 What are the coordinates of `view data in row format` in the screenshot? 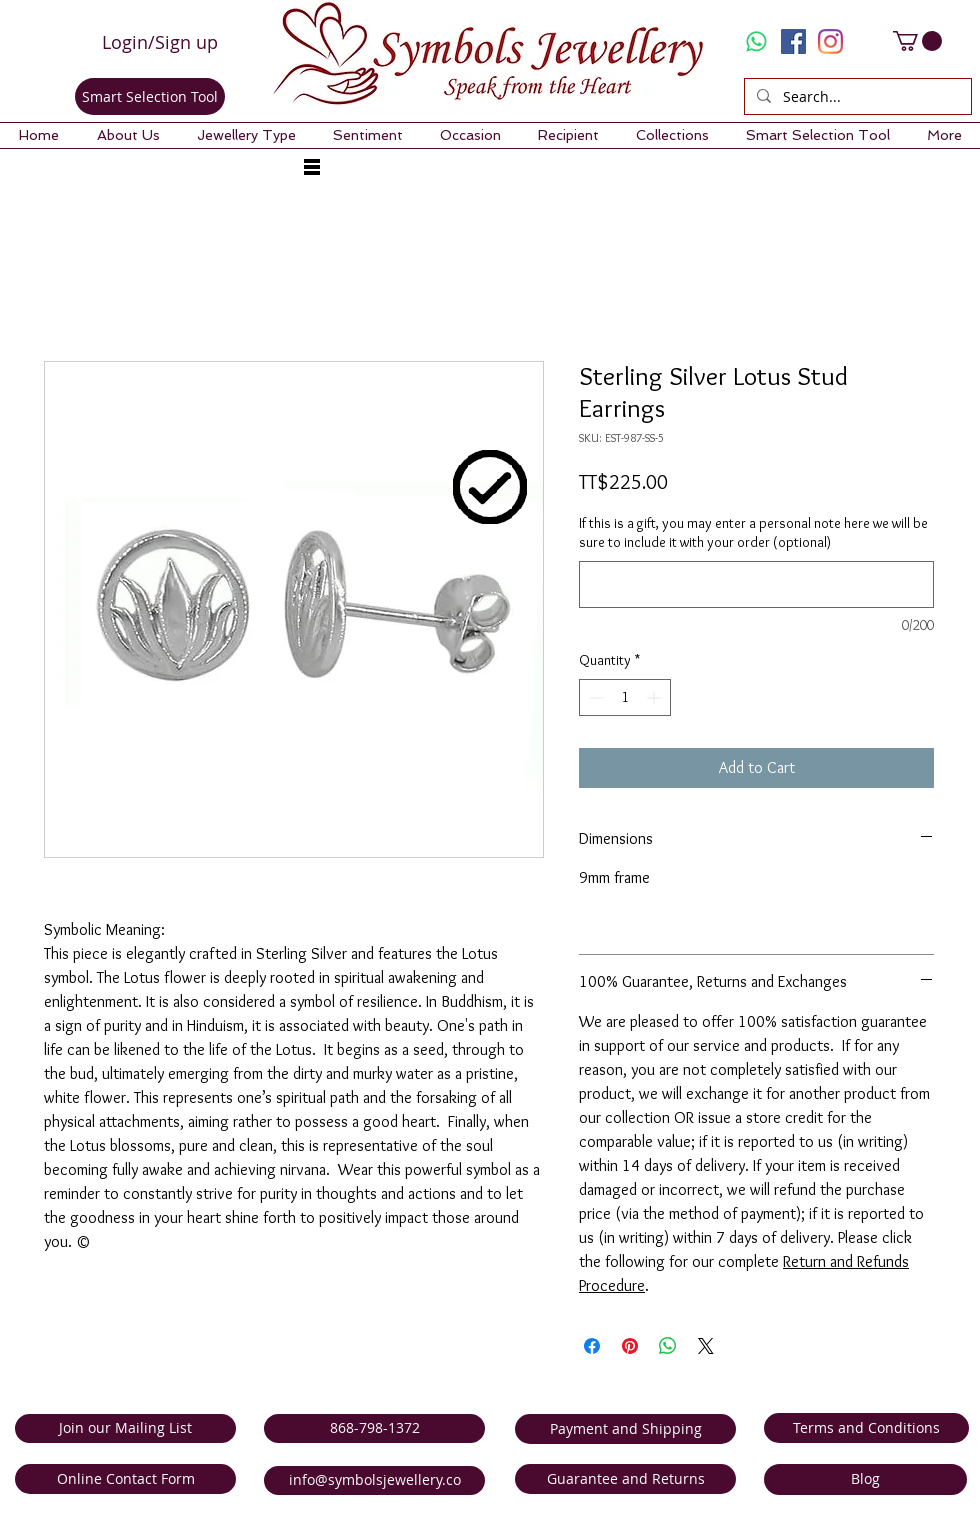 It's located at (312, 167).